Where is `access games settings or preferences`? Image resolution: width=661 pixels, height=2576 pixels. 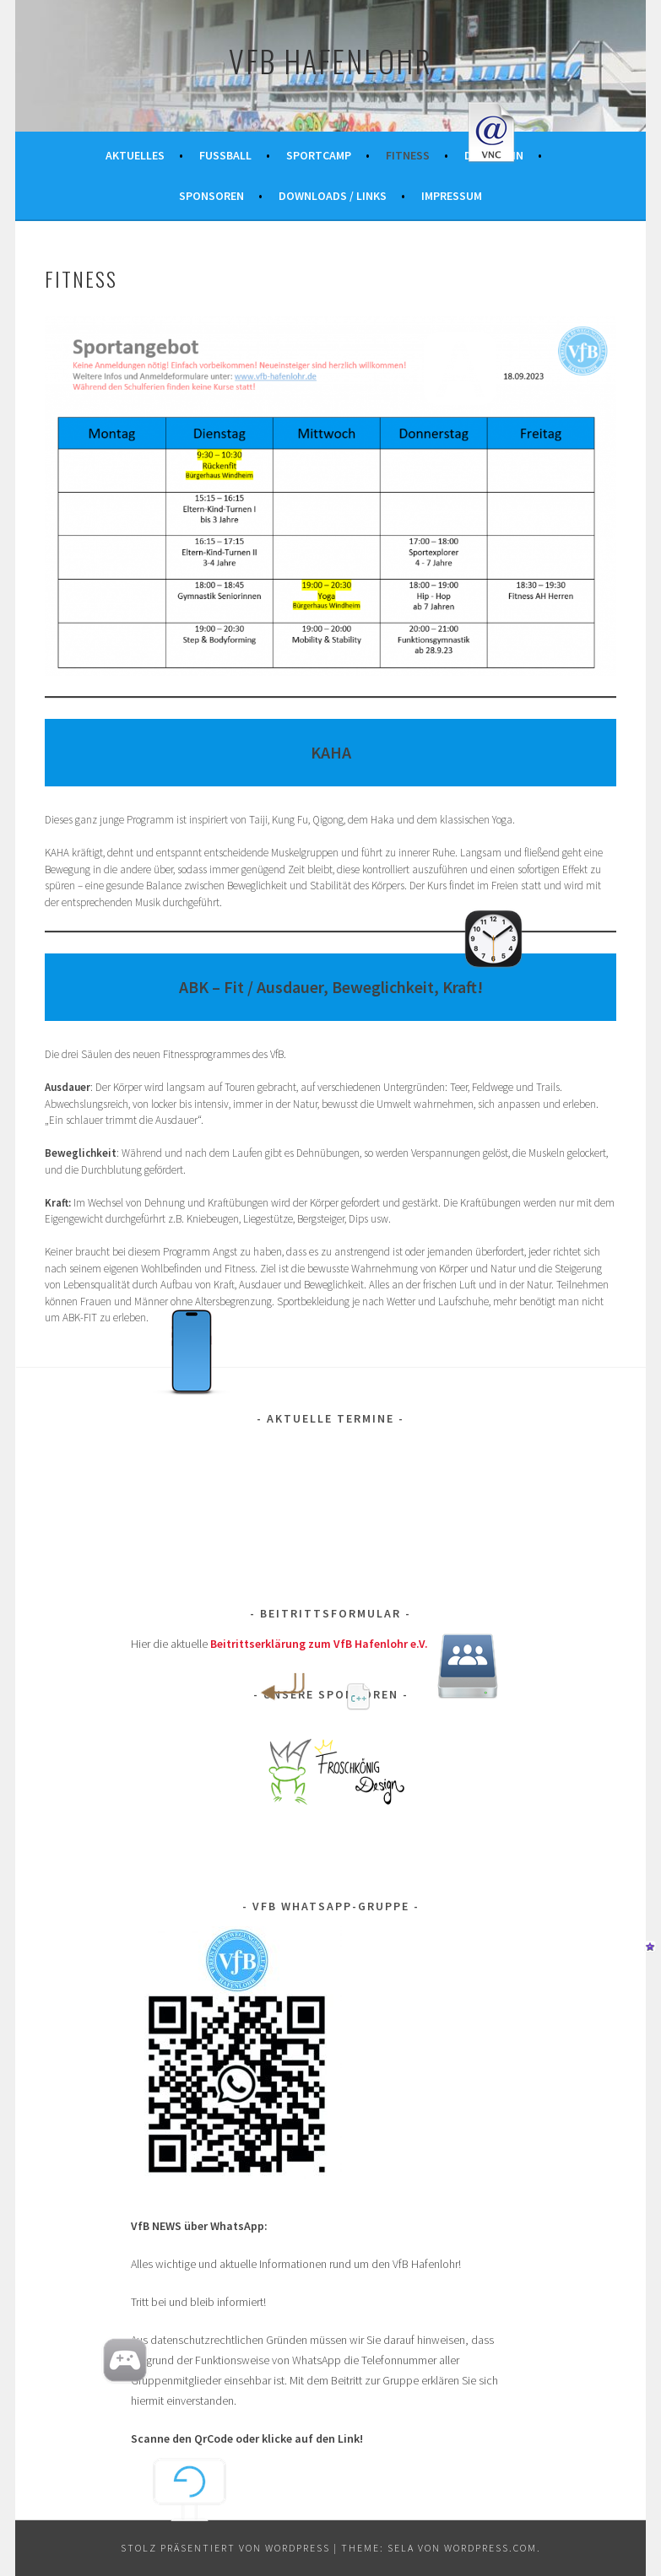 access games settings or preferences is located at coordinates (125, 2361).